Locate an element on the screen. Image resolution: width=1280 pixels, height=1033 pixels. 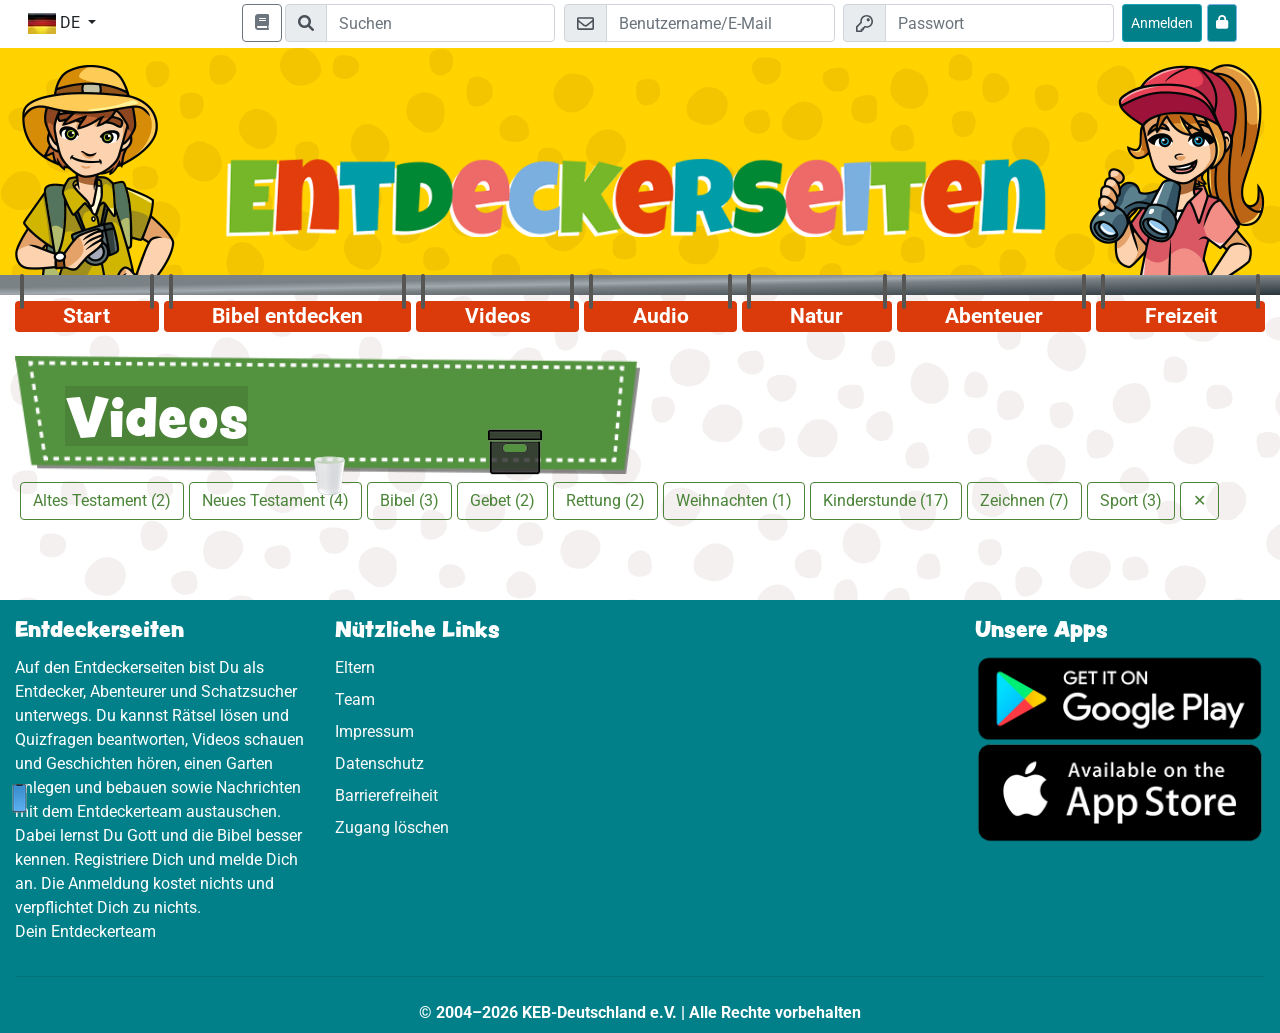
view archived emails is located at coordinates (515, 451).